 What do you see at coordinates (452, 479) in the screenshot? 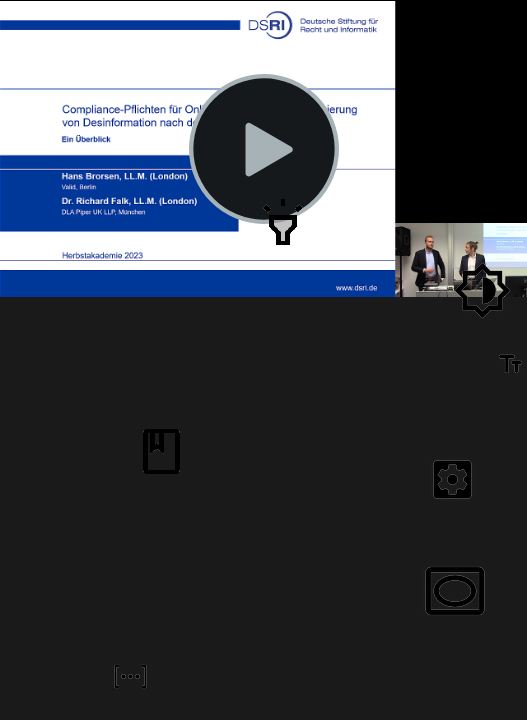
I see `access application settings` at bounding box center [452, 479].